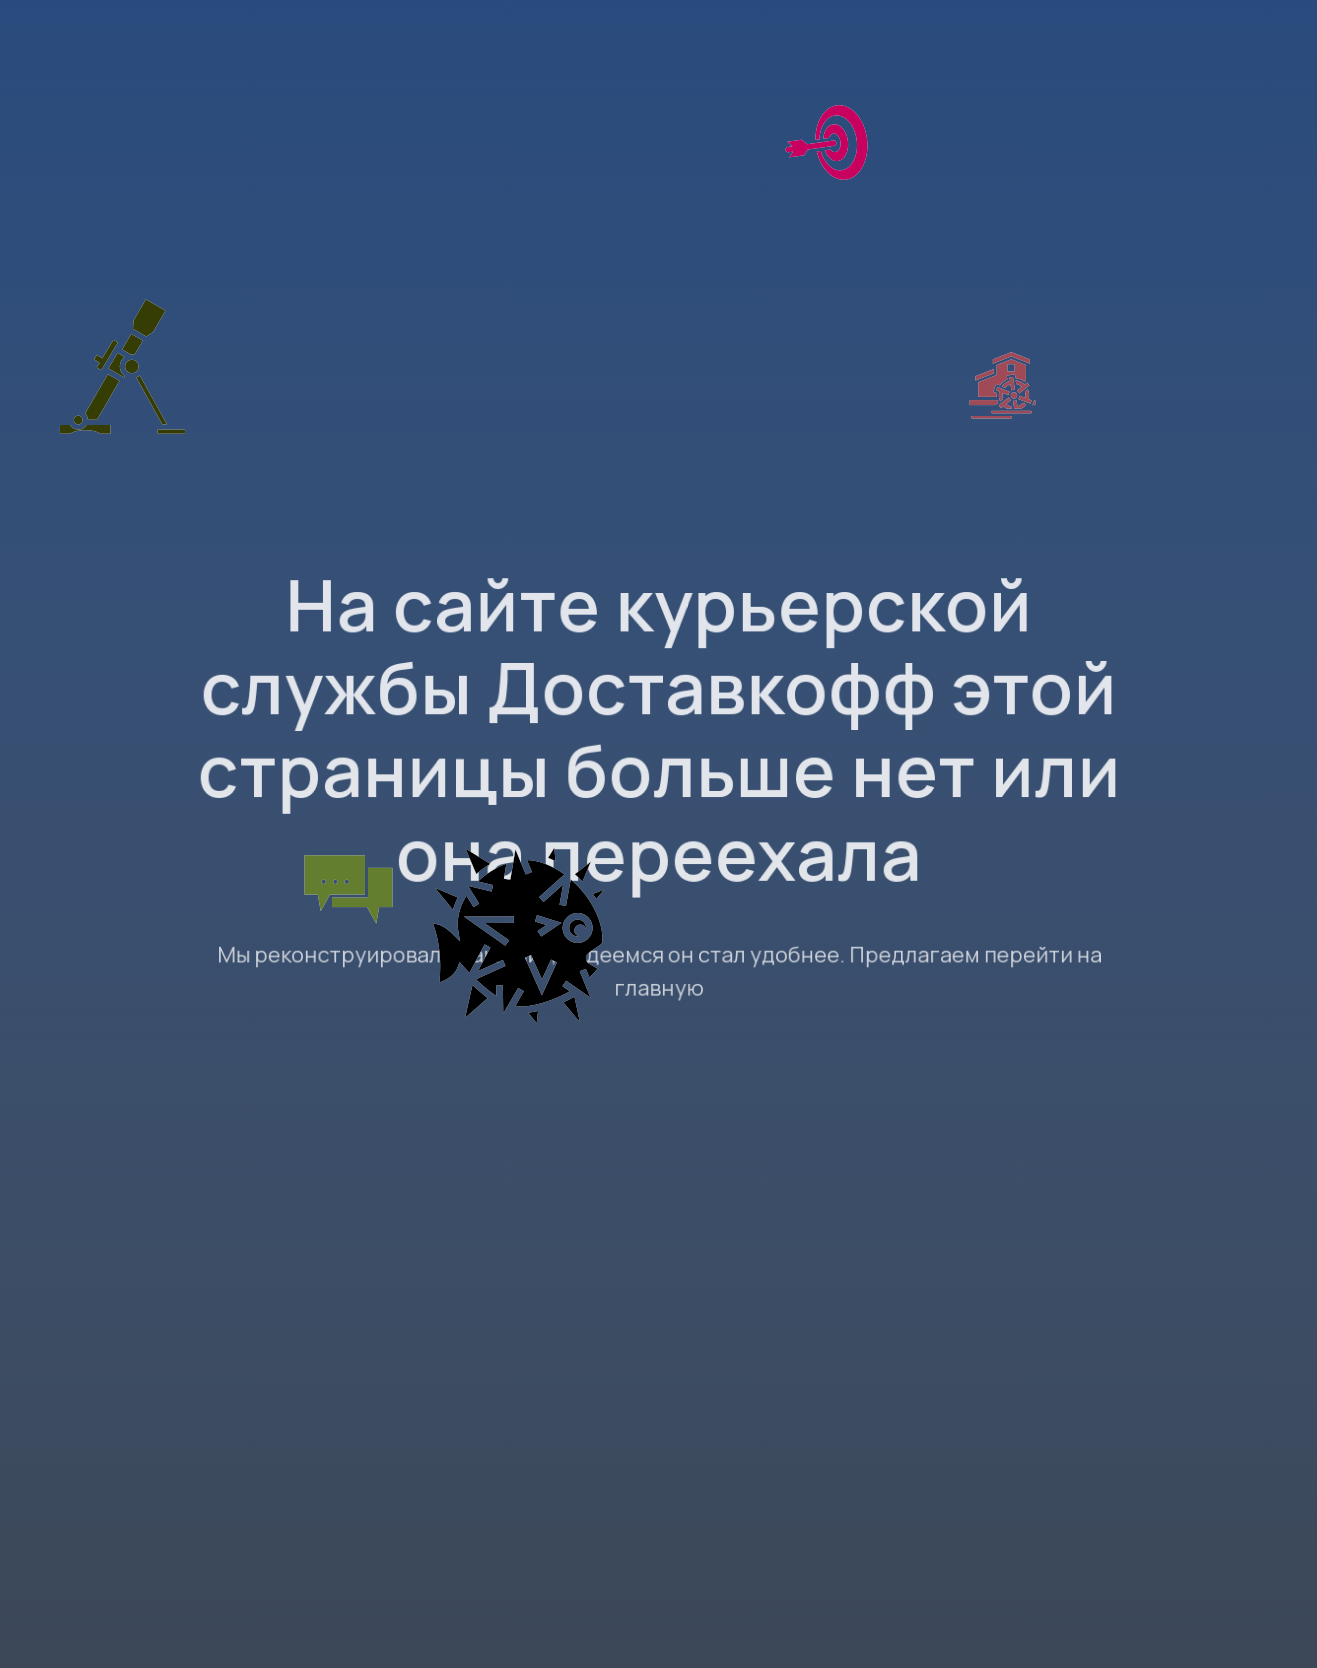  I want to click on set or view your goals, so click(826, 142).